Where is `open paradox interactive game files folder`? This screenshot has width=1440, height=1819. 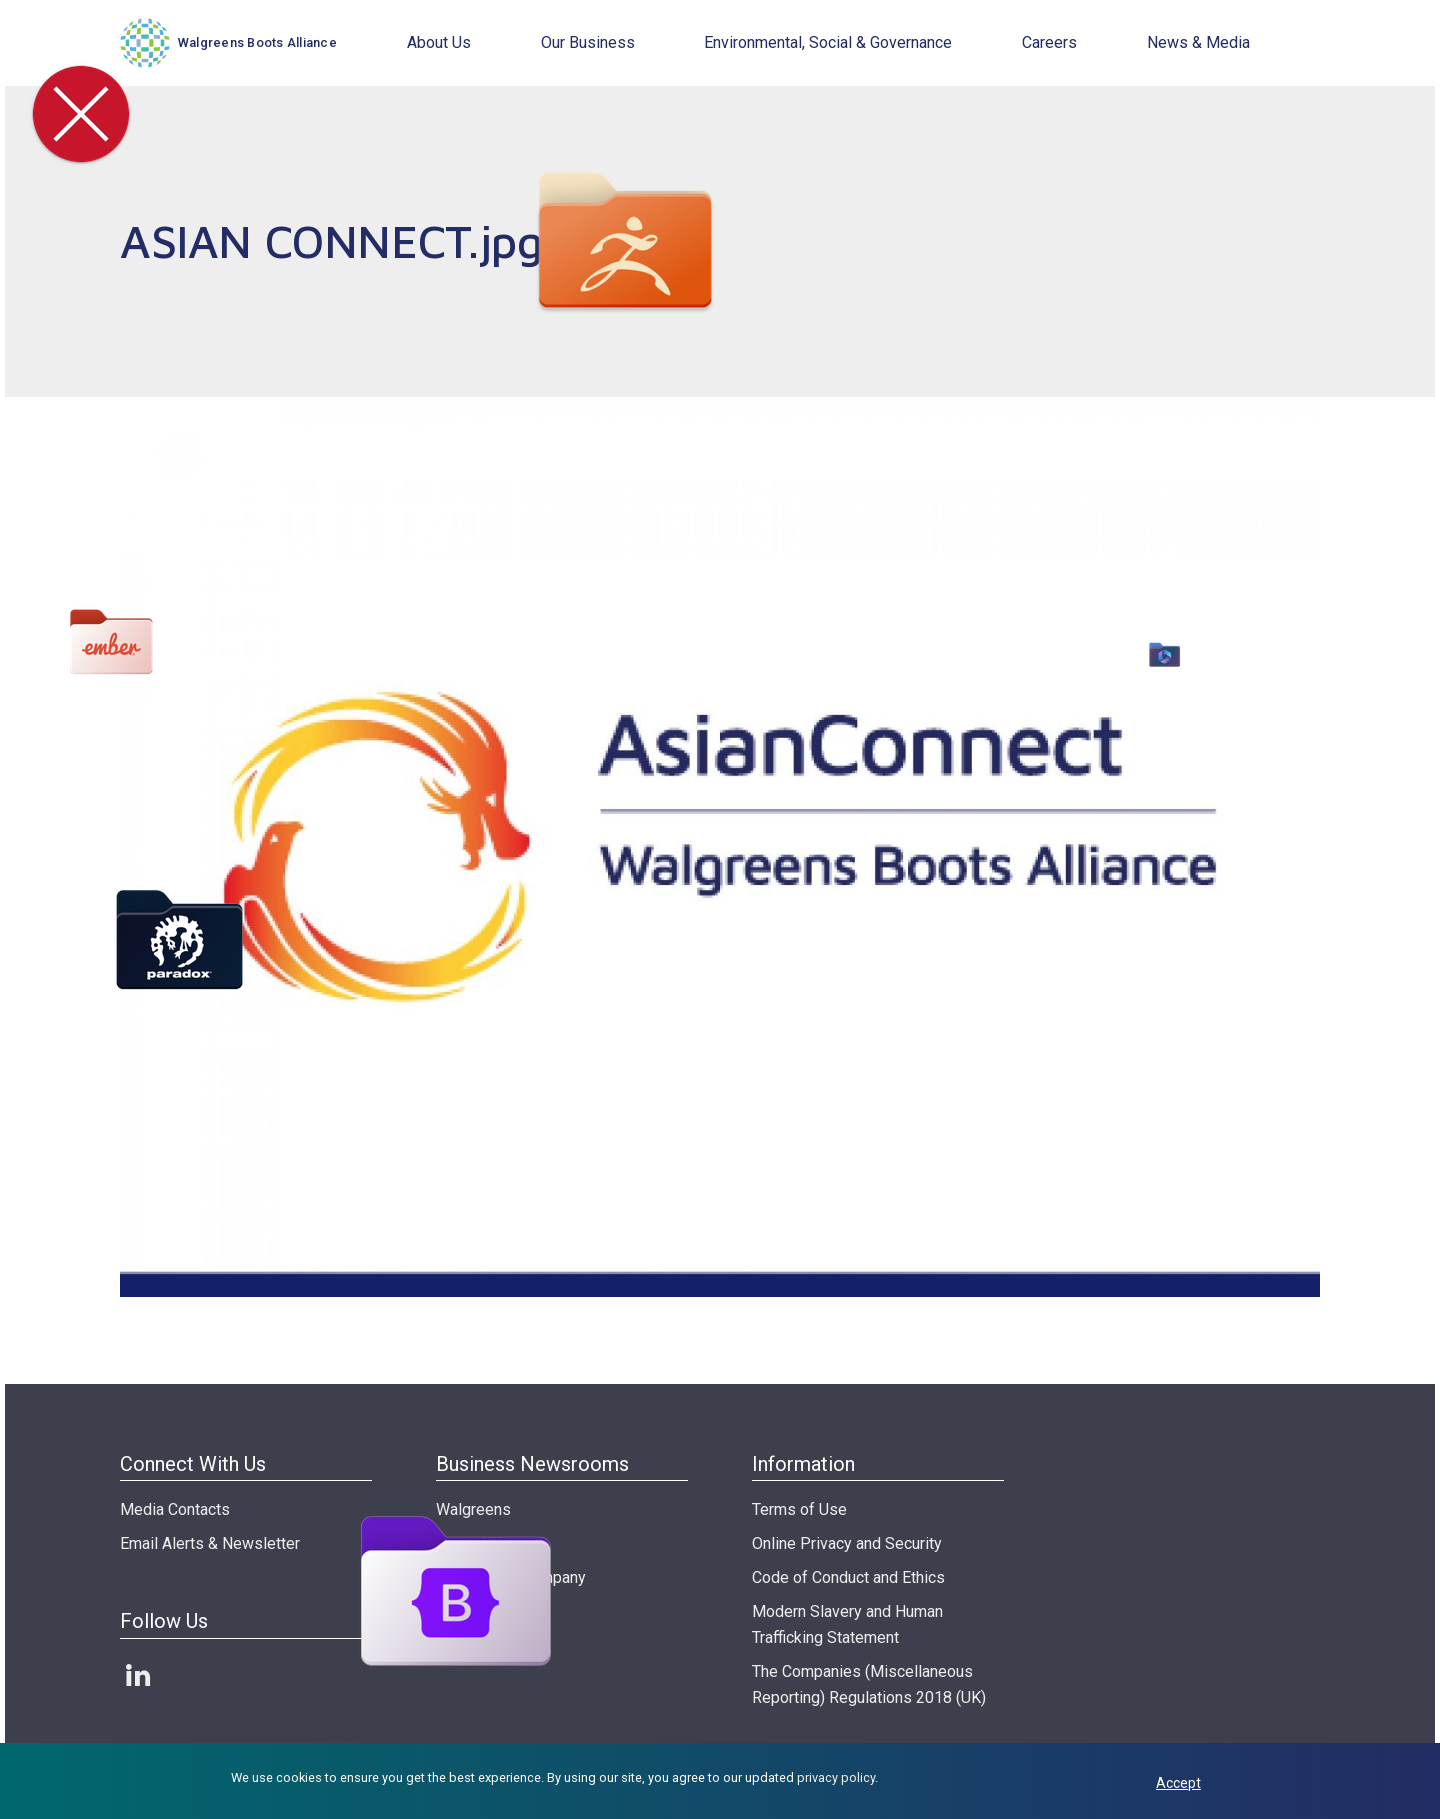 open paradox interactive game files folder is located at coordinates (179, 943).